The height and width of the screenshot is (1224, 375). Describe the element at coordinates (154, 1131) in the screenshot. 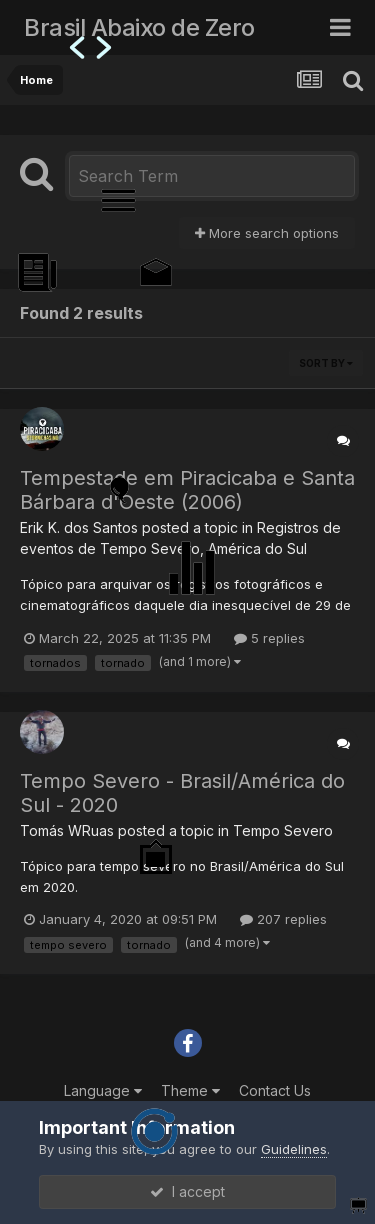

I see `ionic framework logo` at that location.